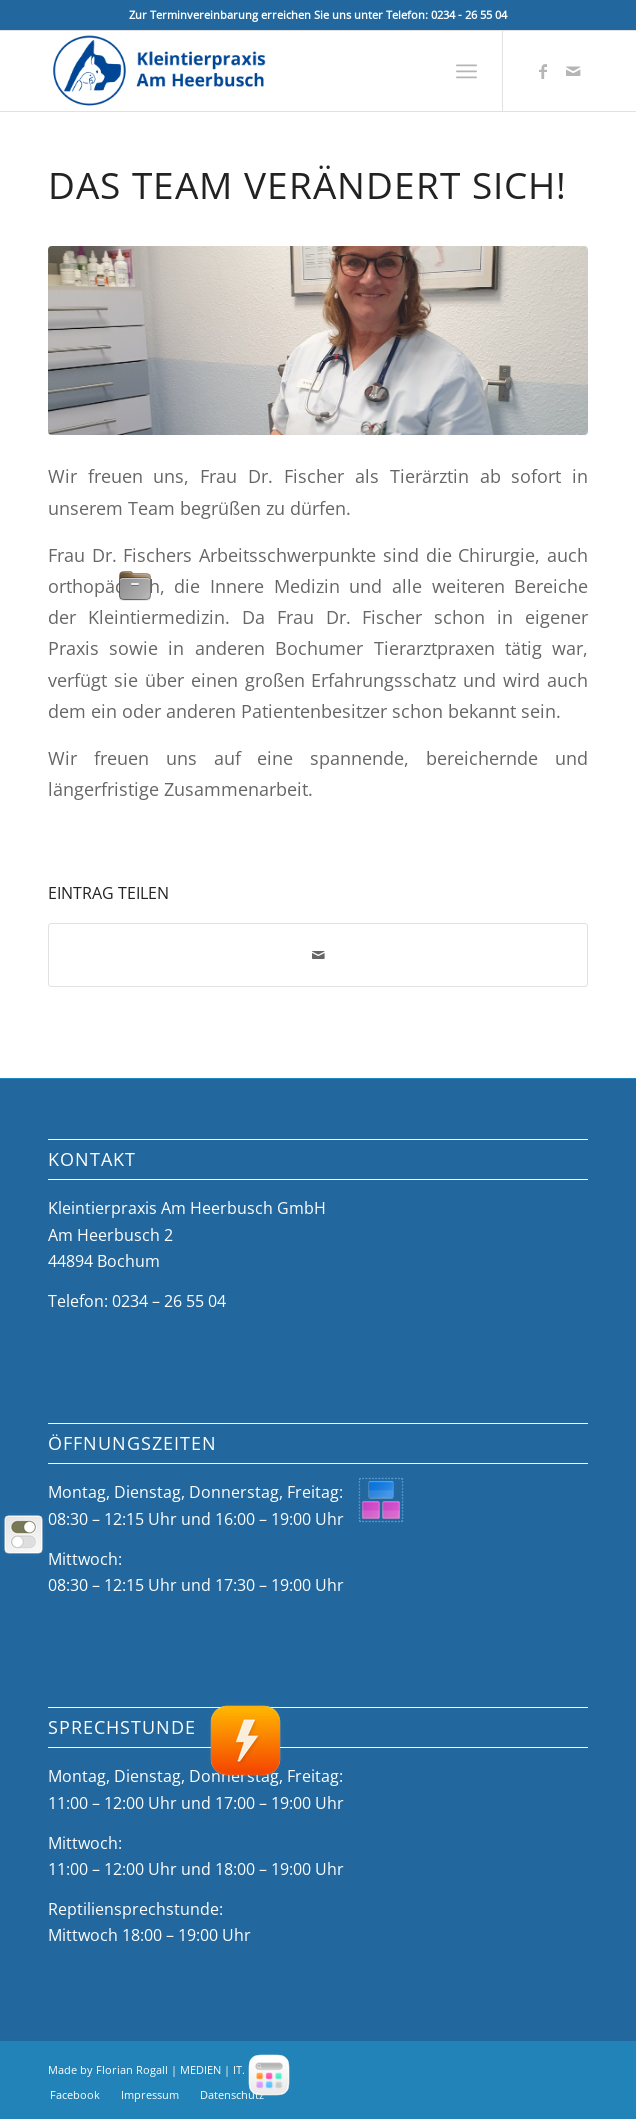  What do you see at coordinates (381, 1500) in the screenshot?
I see `select all items in the current view` at bounding box center [381, 1500].